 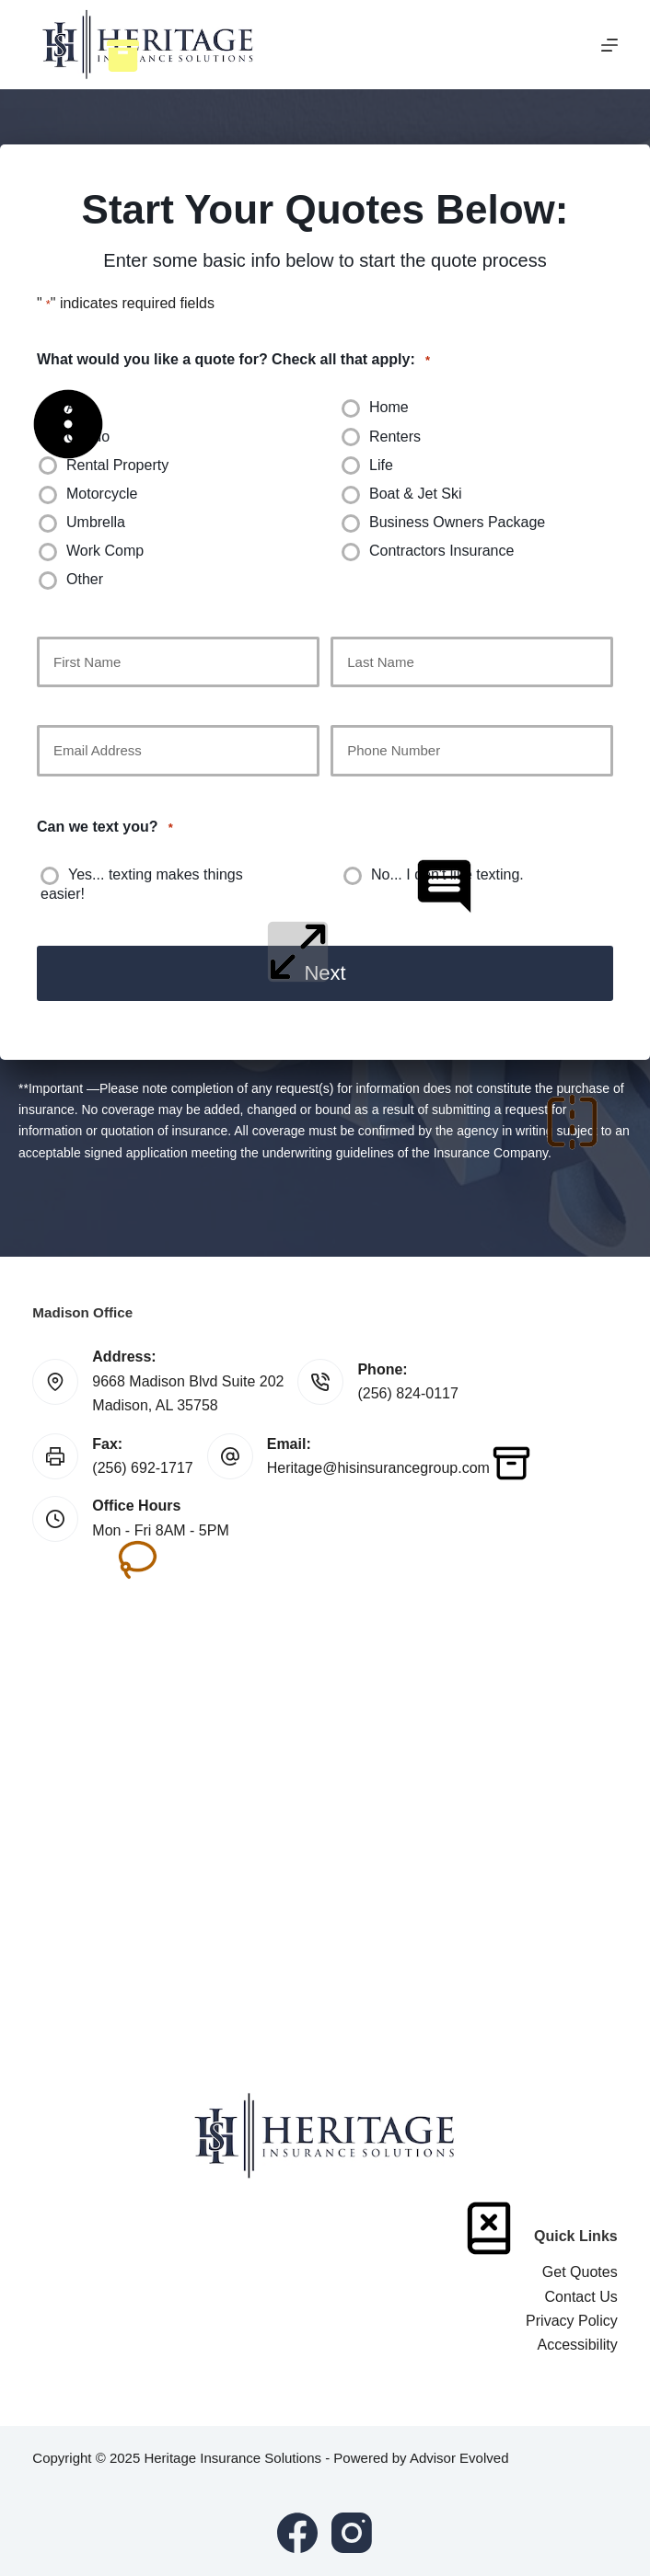 I want to click on open comments section, so click(x=444, y=886).